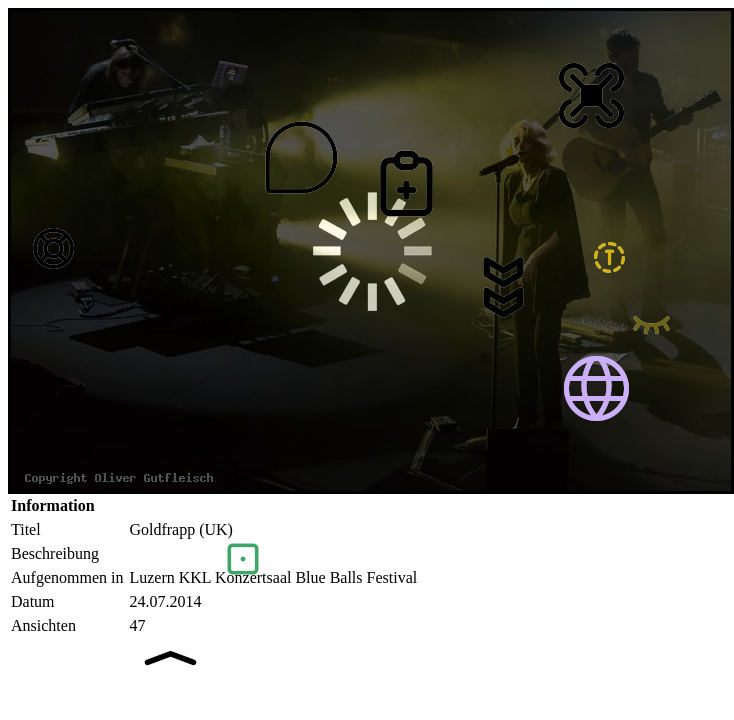 The image size is (734, 720). Describe the element at coordinates (651, 323) in the screenshot. I see `hide password or sensitive content` at that location.